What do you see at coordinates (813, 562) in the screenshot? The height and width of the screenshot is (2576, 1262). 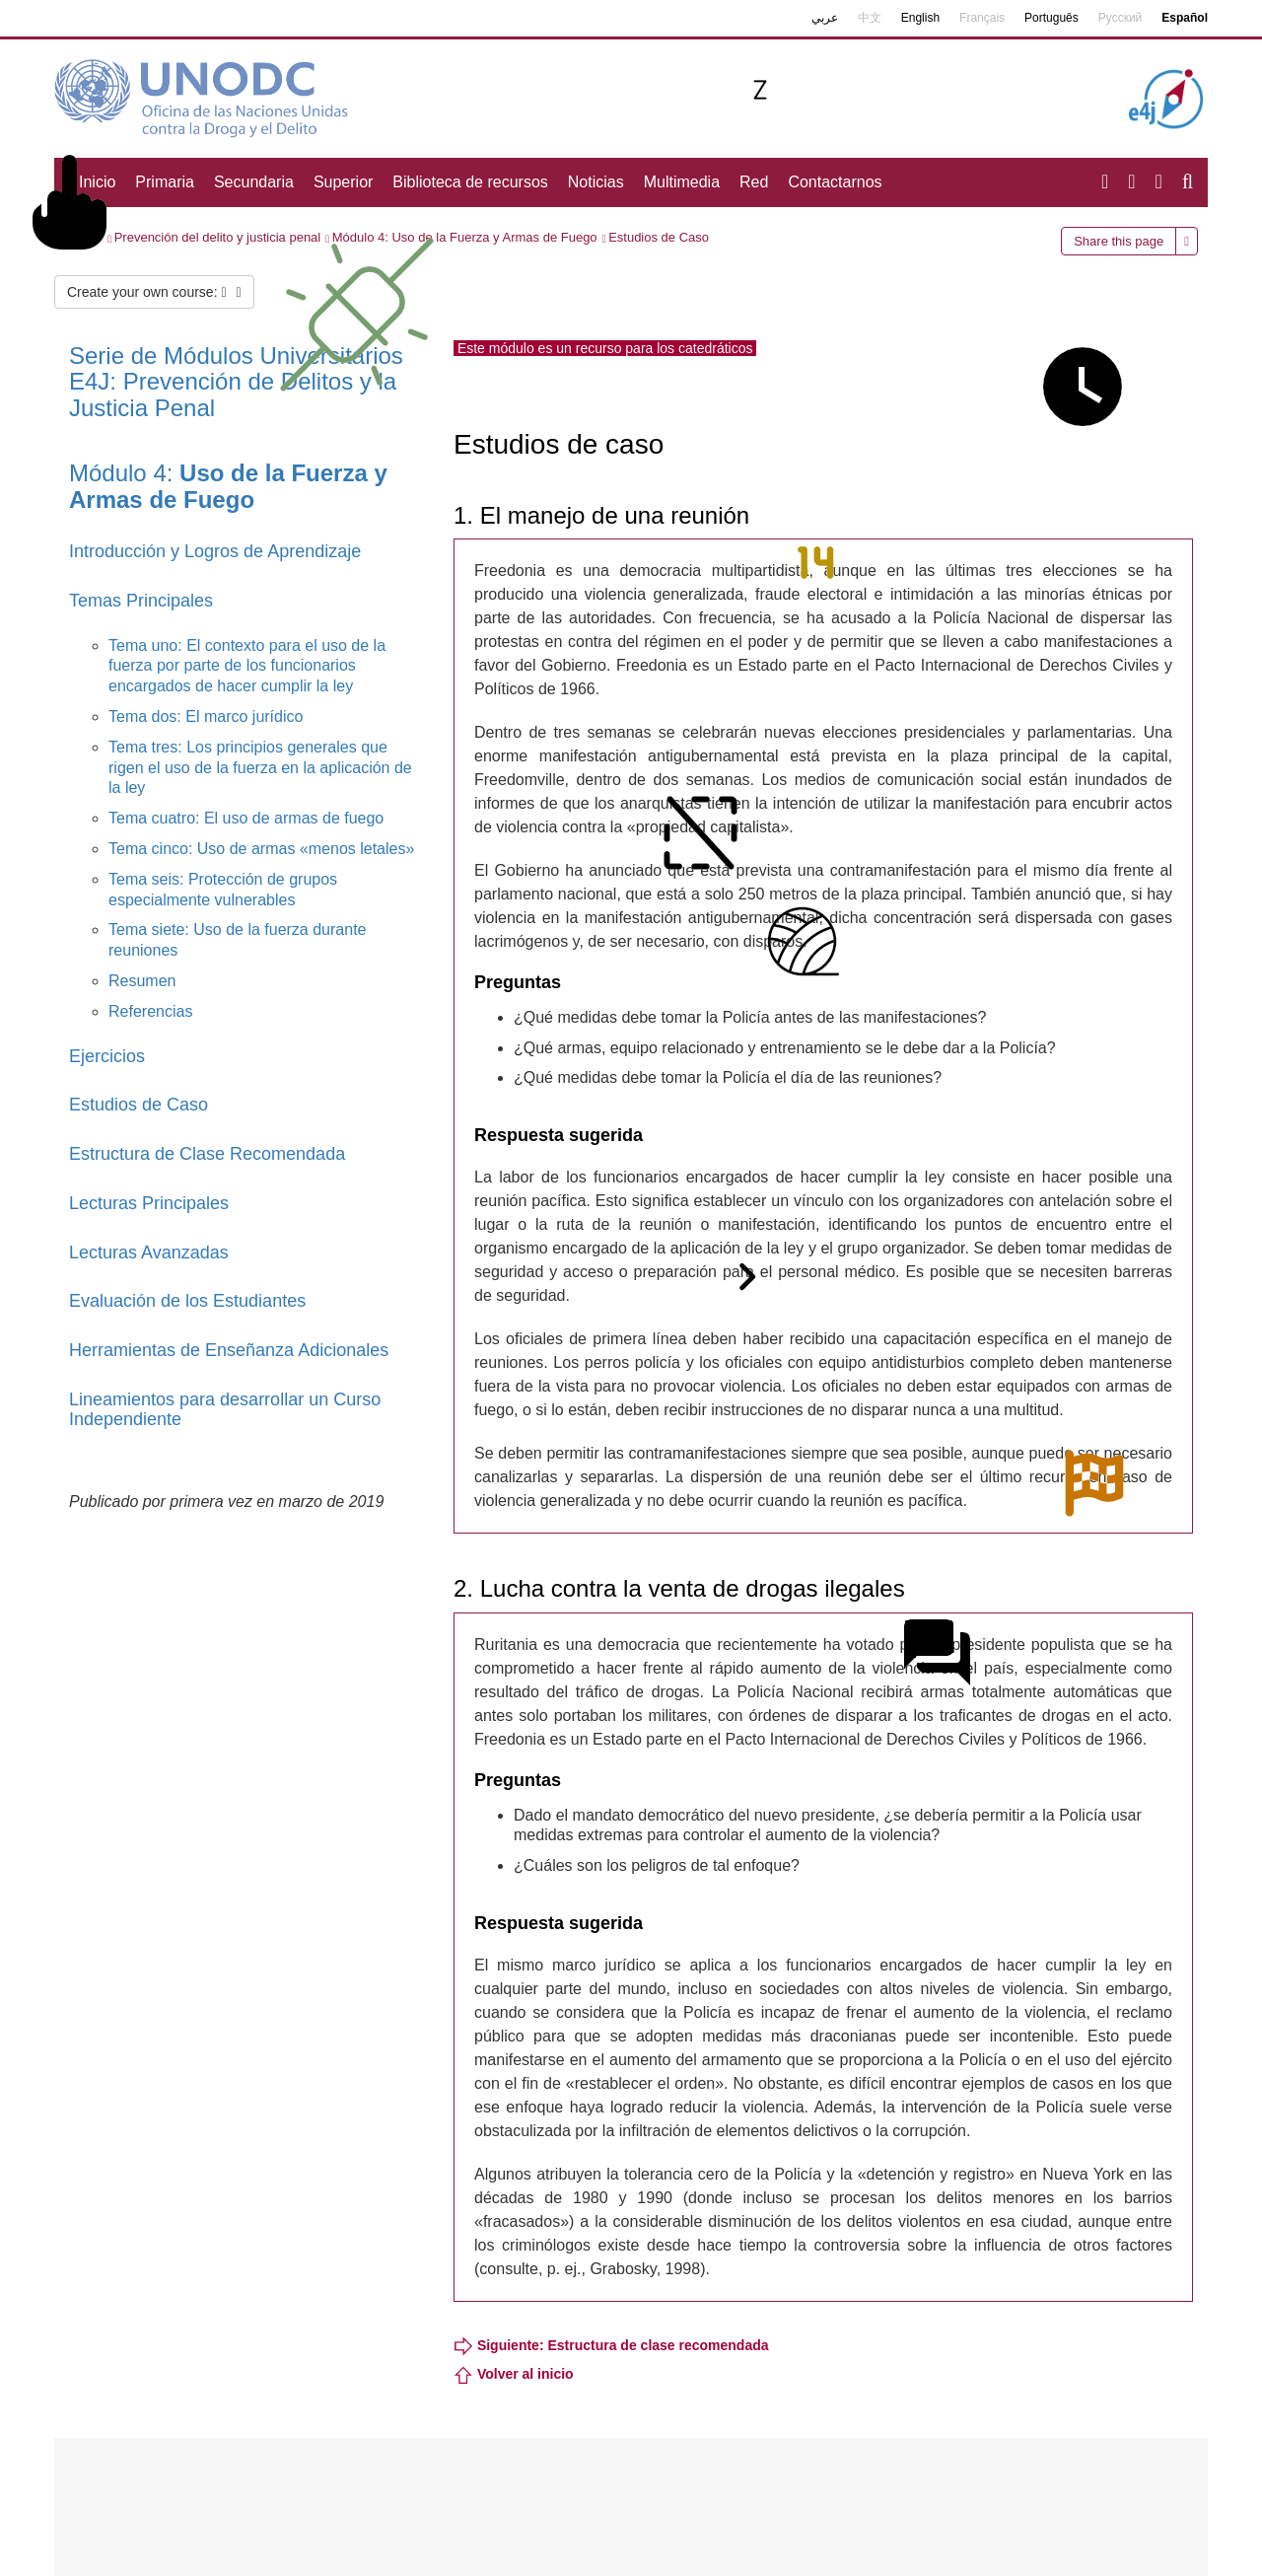 I see `indicates item number 14 in a list or sequence` at bounding box center [813, 562].